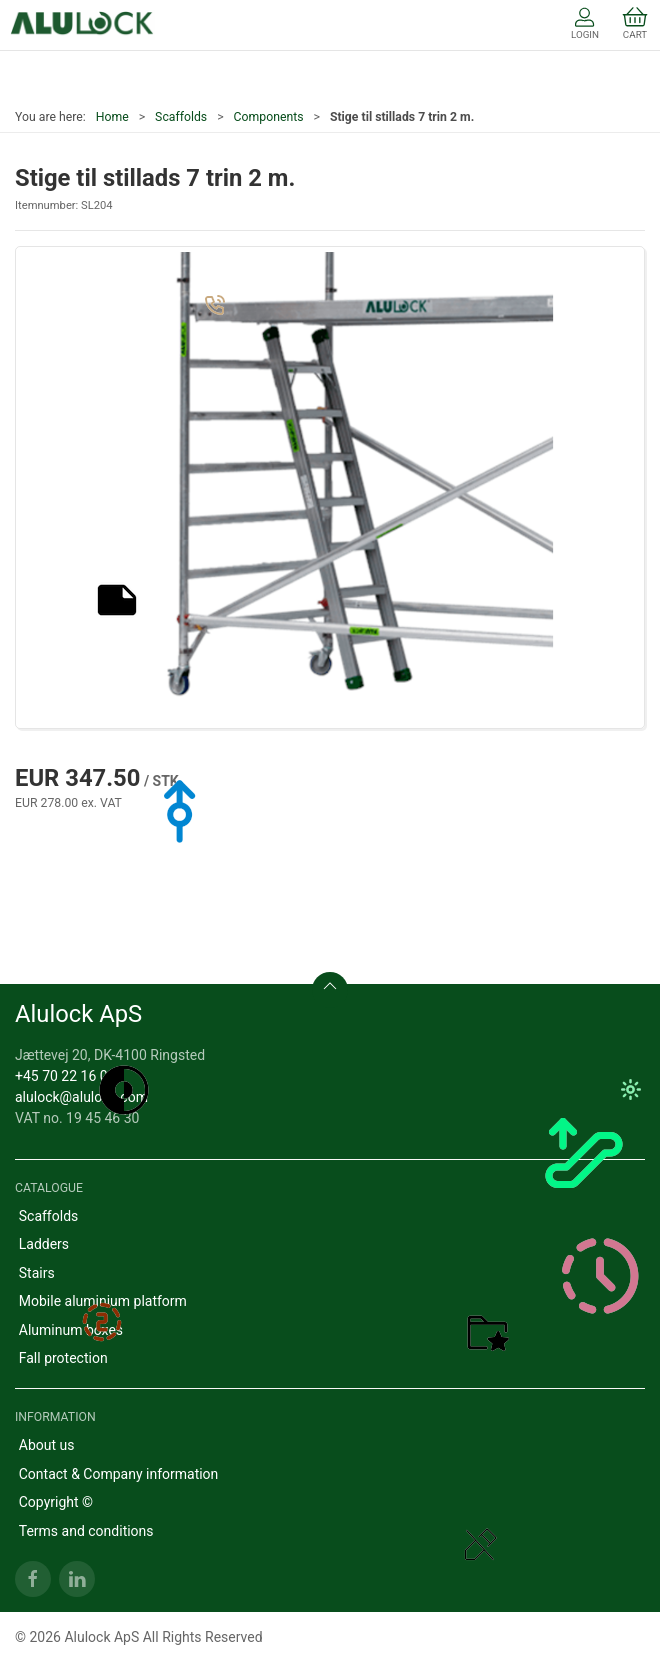  Describe the element at coordinates (117, 600) in the screenshot. I see `create a new note` at that location.